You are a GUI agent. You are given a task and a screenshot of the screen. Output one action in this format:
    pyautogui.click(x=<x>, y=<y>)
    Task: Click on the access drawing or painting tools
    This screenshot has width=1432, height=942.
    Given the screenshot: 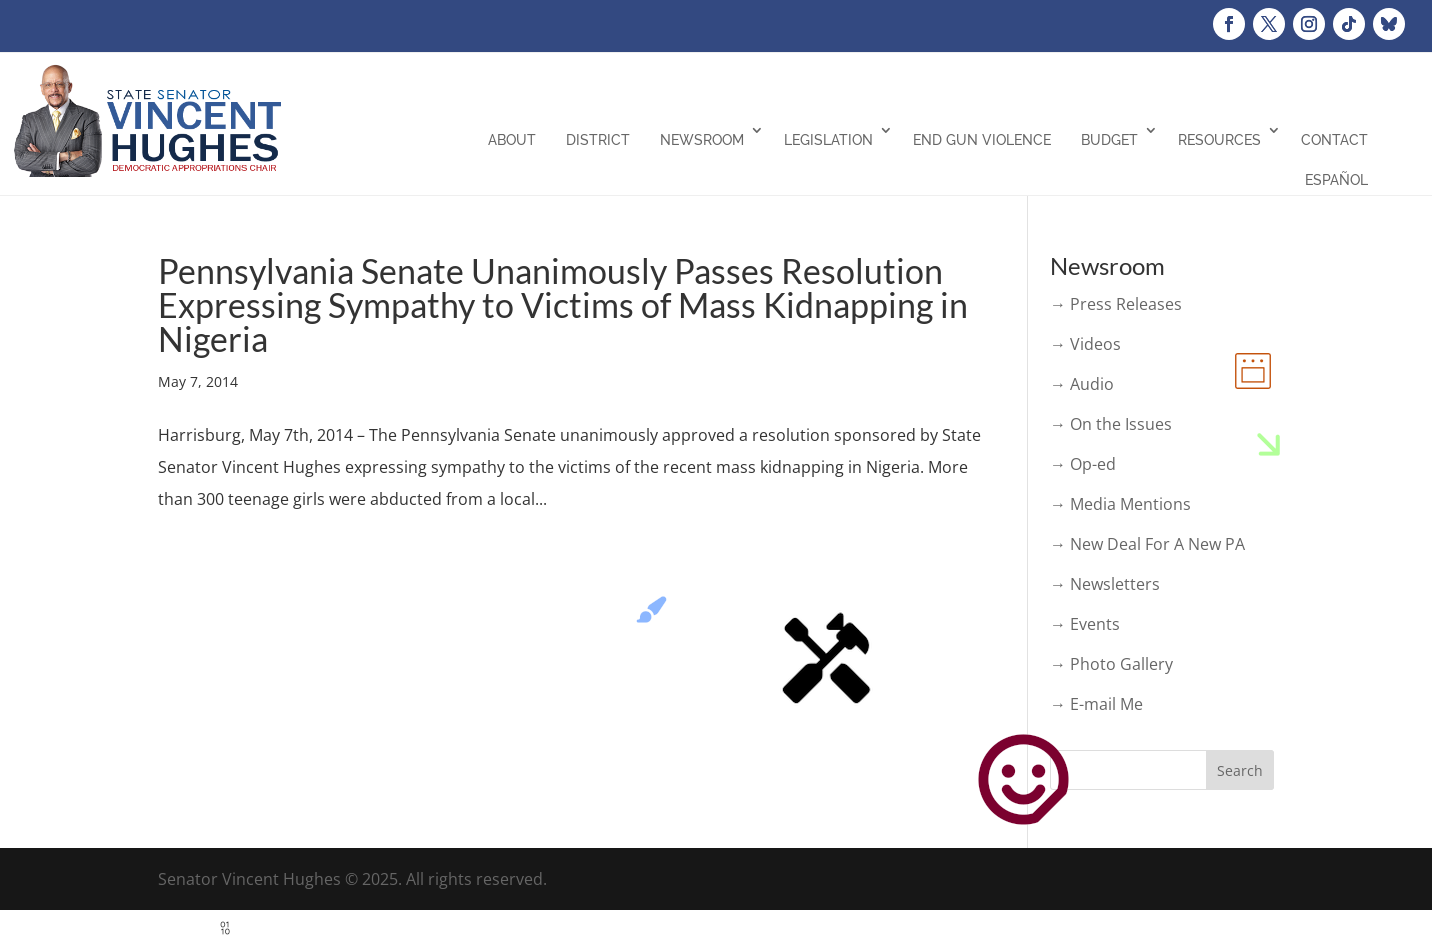 What is the action you would take?
    pyautogui.click(x=651, y=609)
    